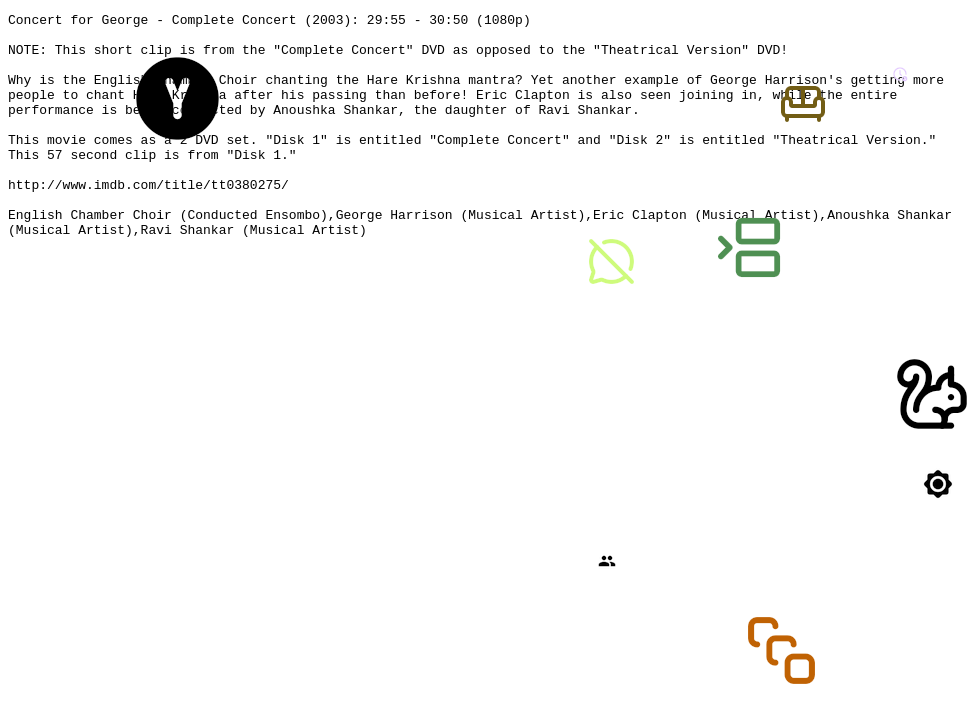 The image size is (970, 720). What do you see at coordinates (750, 247) in the screenshot?
I see `insert element at the beginning of a list` at bounding box center [750, 247].